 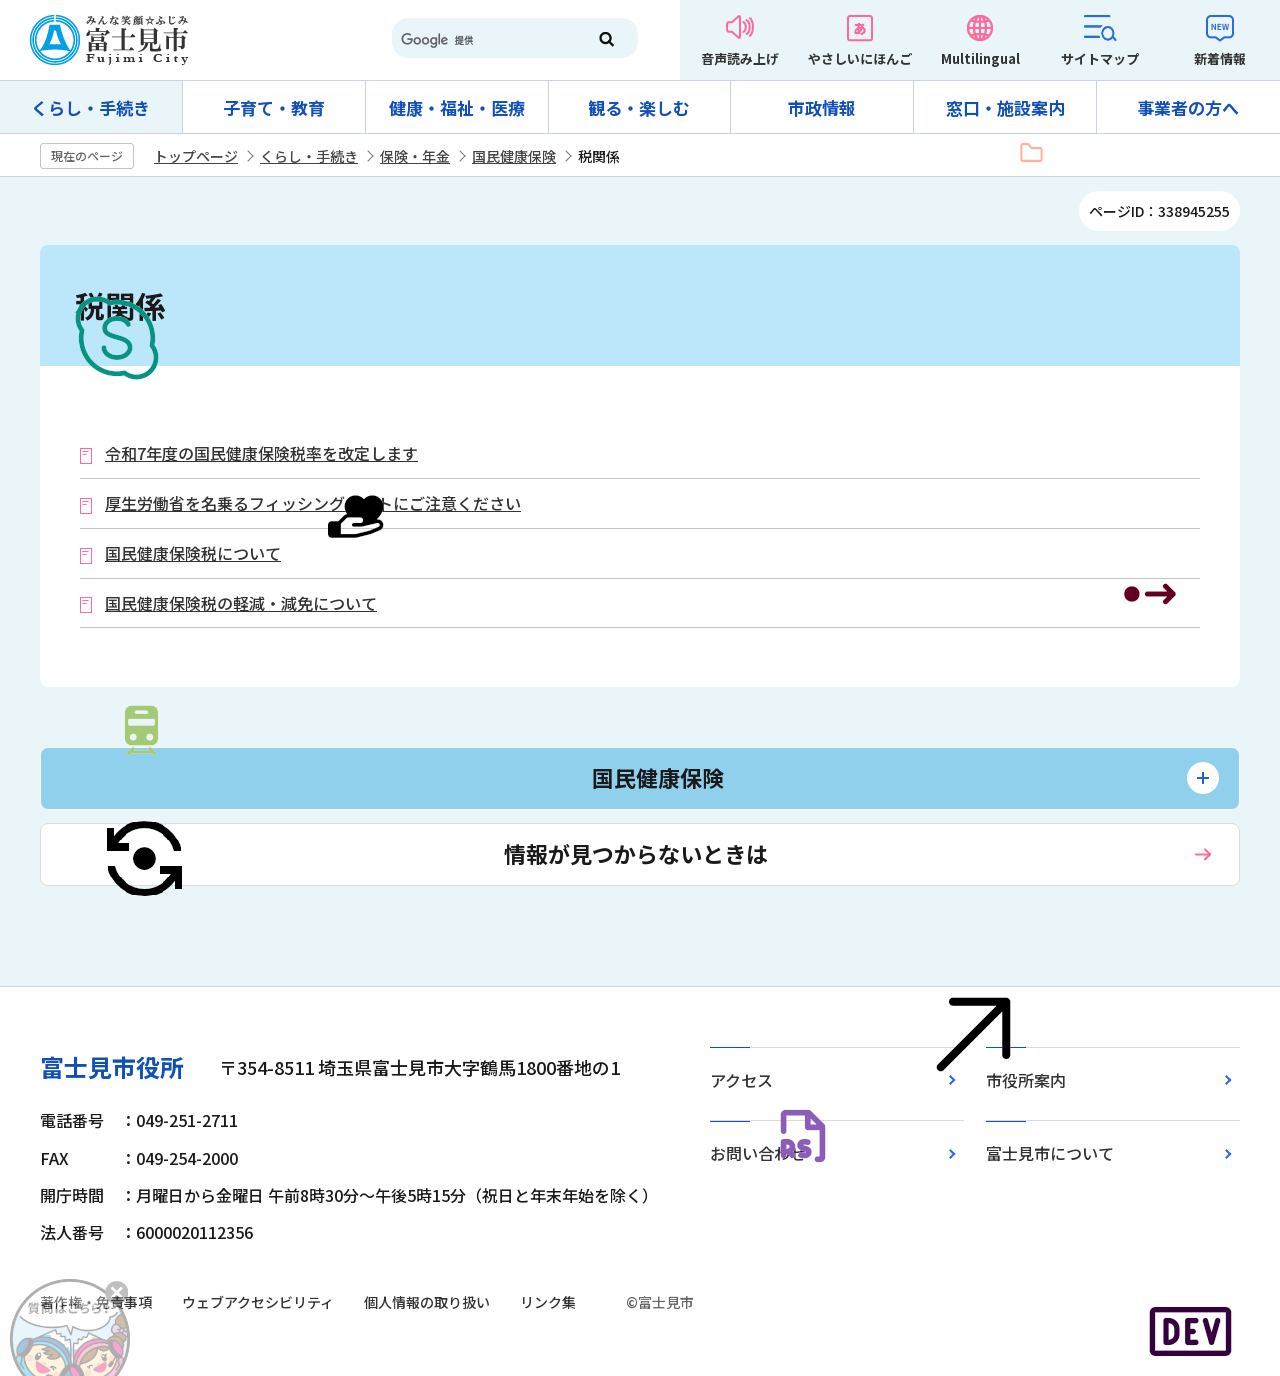 I want to click on view subway or metro transit options, so click(x=141, y=730).